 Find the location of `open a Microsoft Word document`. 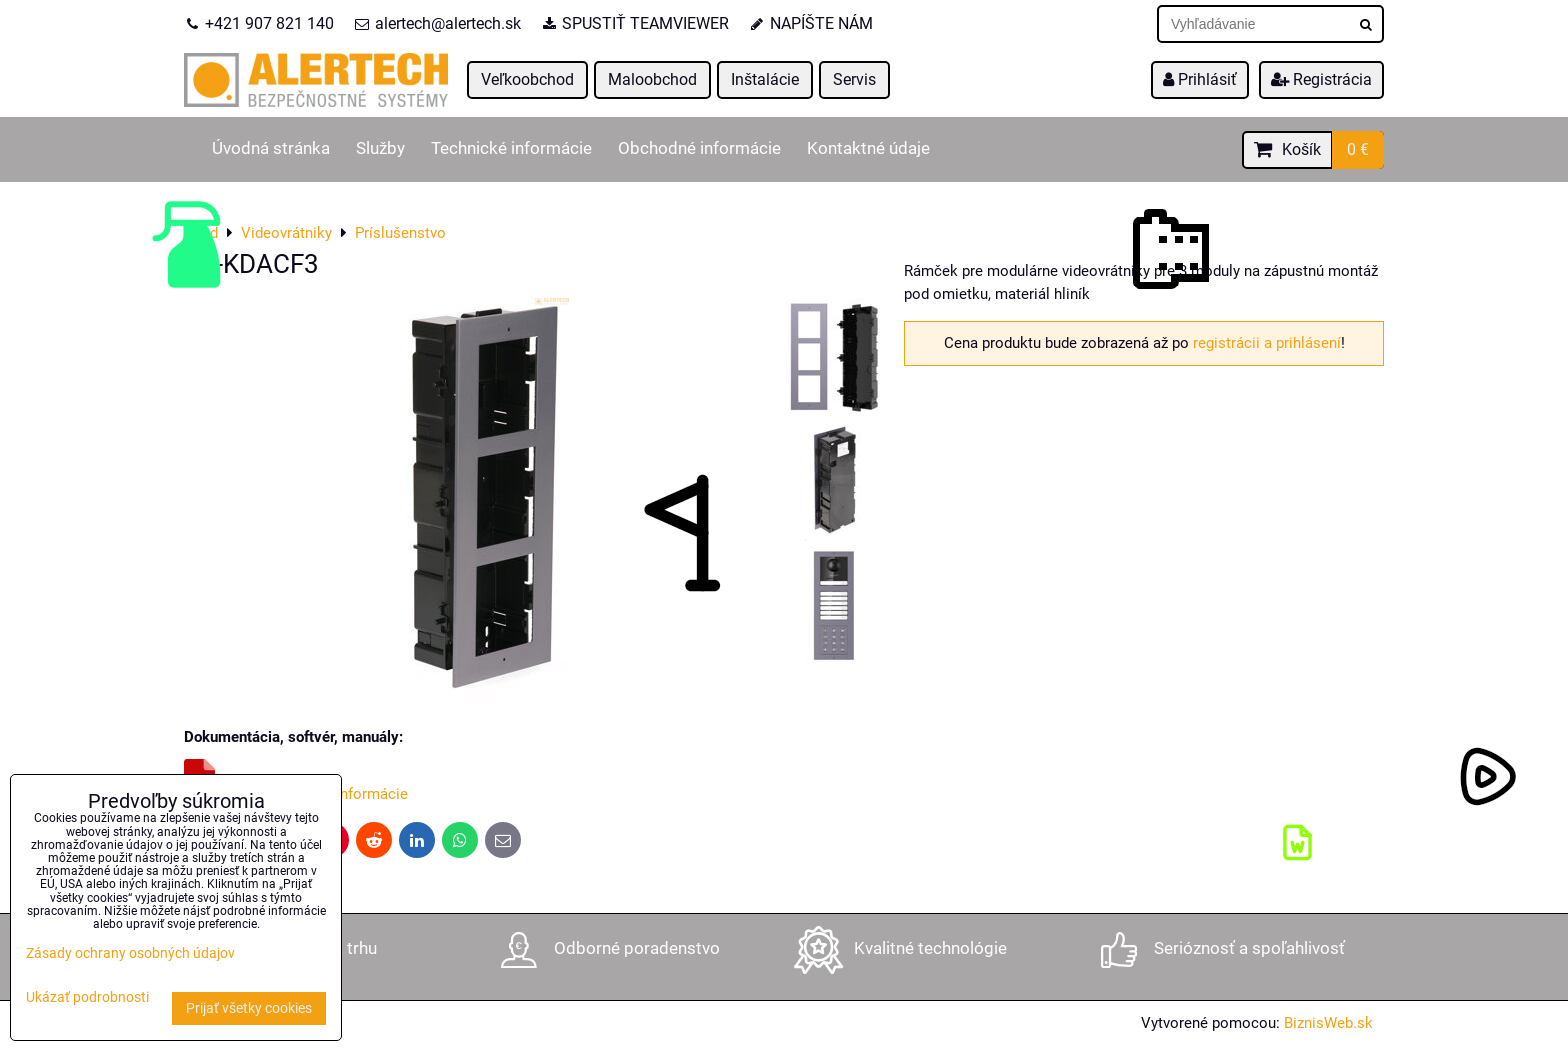

open a Microsoft Word document is located at coordinates (1297, 842).